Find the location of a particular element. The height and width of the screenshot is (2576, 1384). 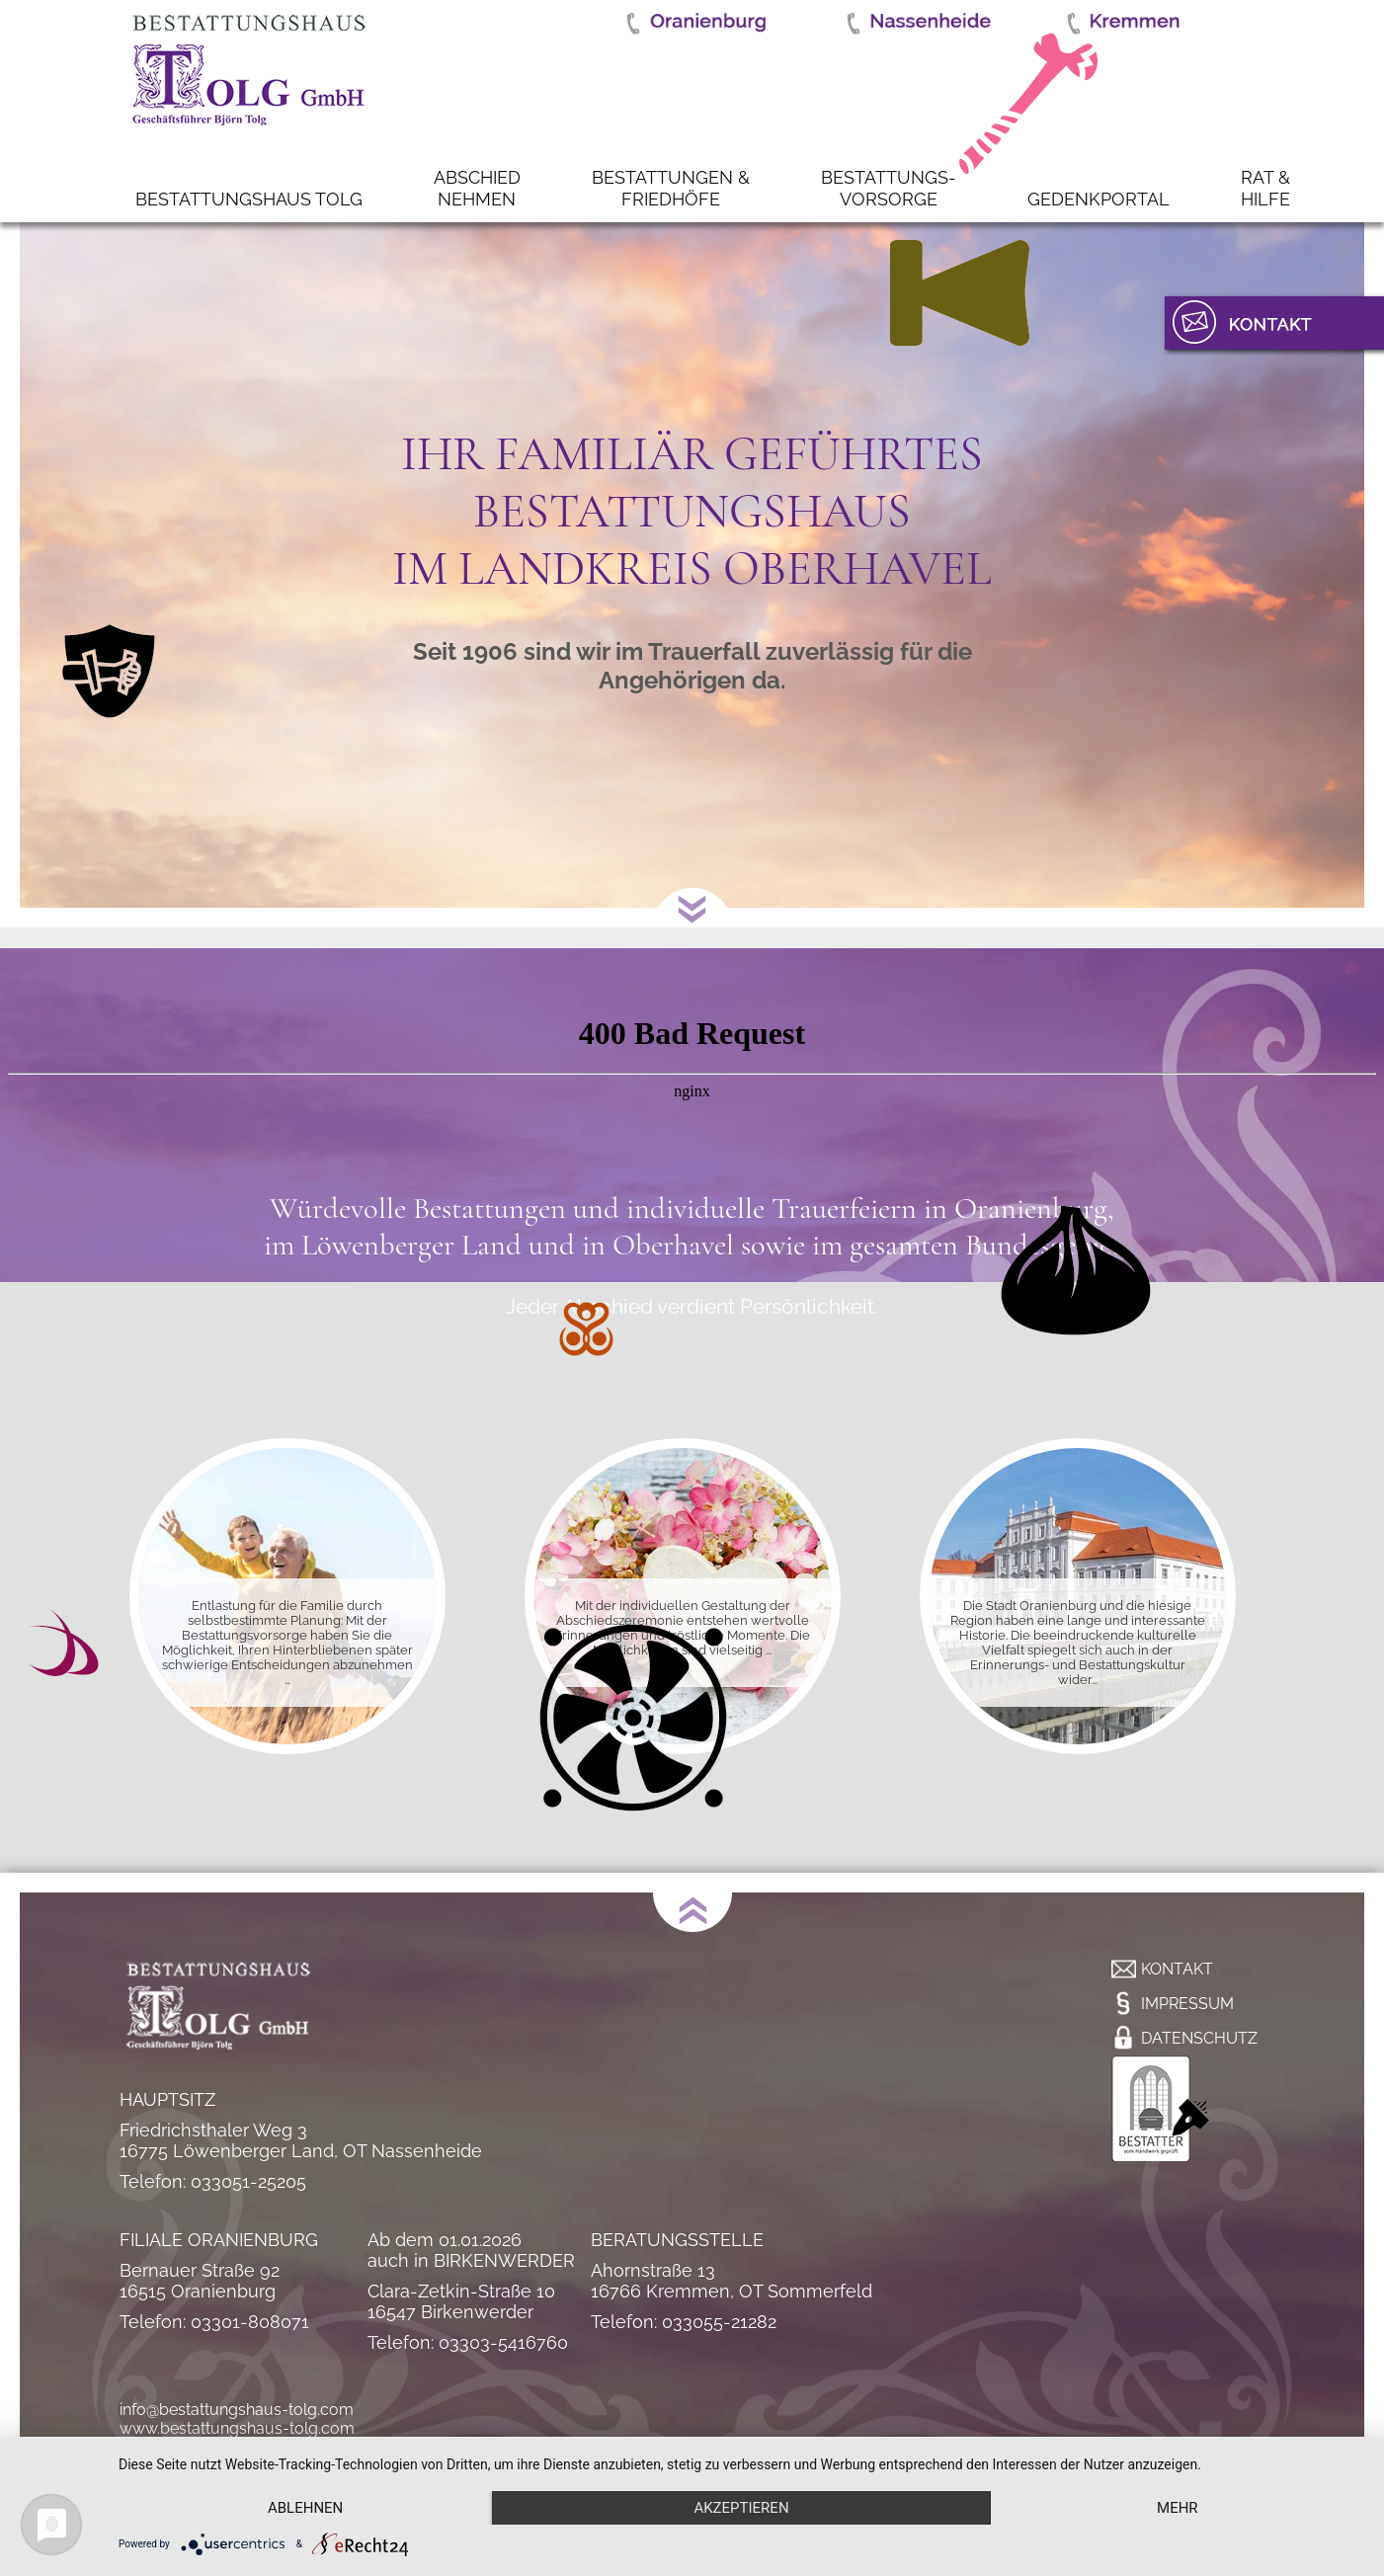

select bone mace as equipped weapon is located at coordinates (1028, 104).